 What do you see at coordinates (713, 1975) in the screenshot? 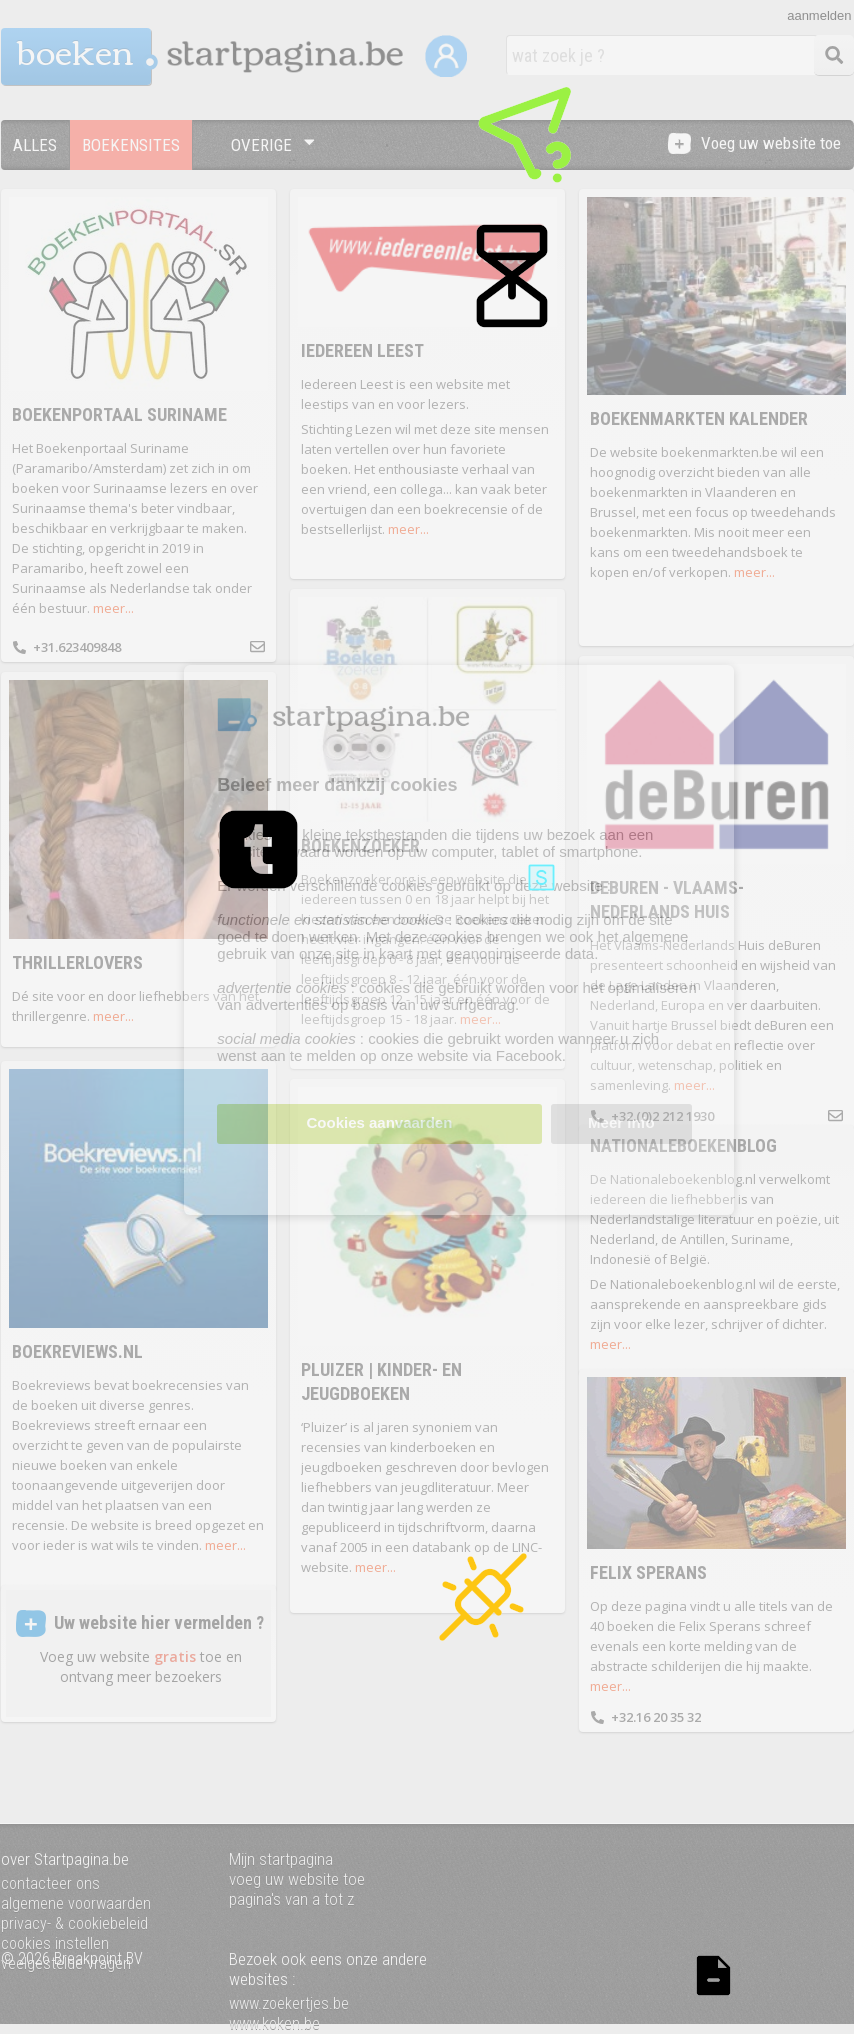
I see `remove content from a file` at bounding box center [713, 1975].